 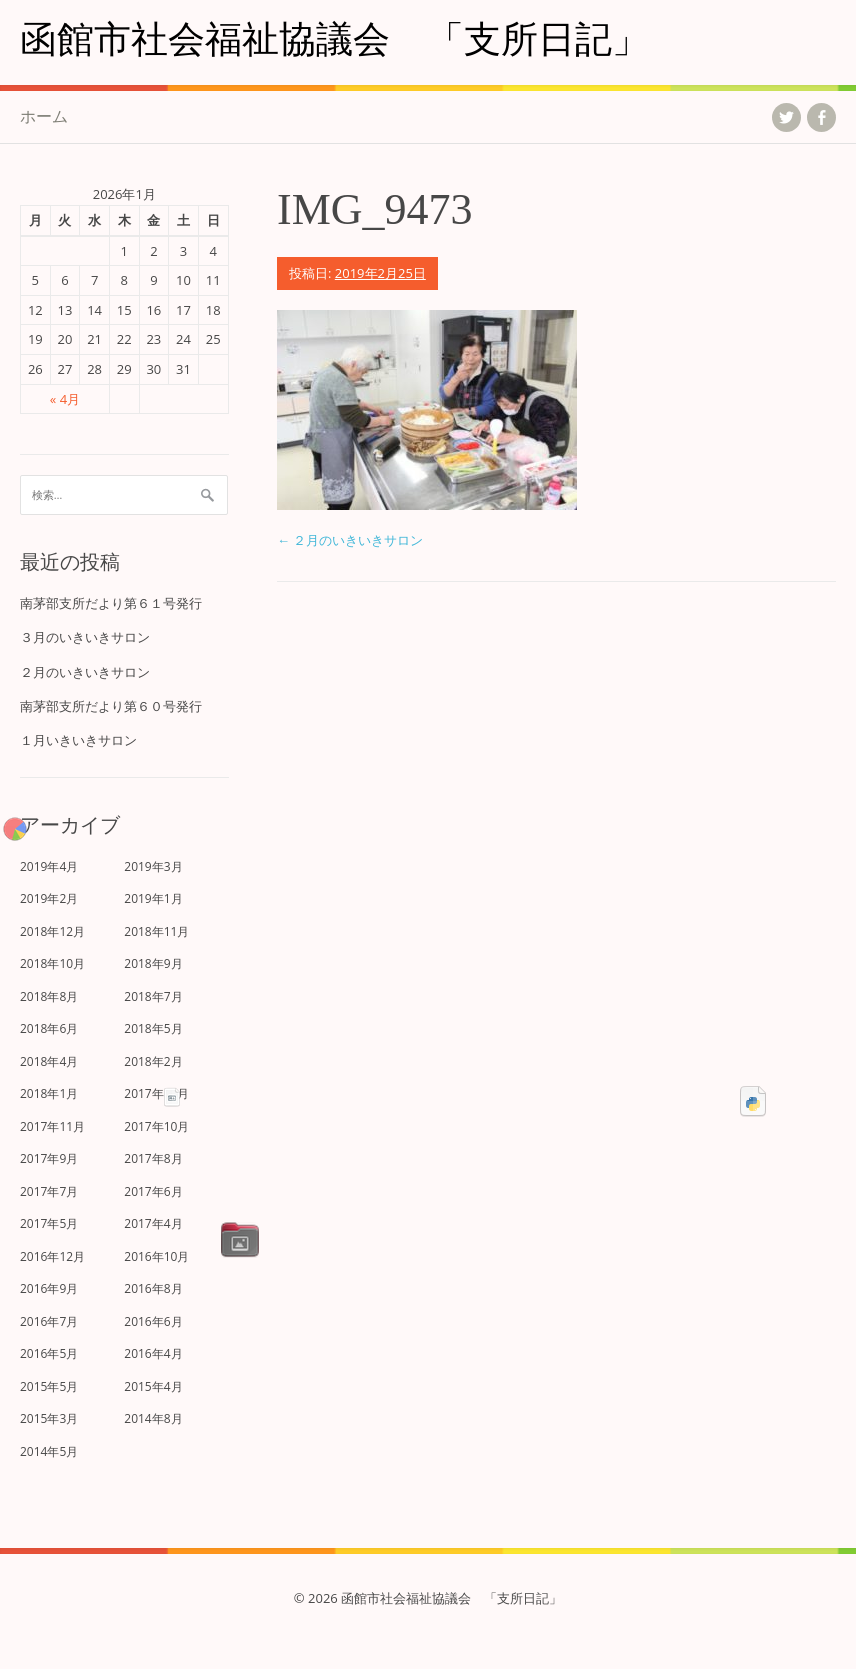 I want to click on python 3 source code file, so click(x=753, y=1101).